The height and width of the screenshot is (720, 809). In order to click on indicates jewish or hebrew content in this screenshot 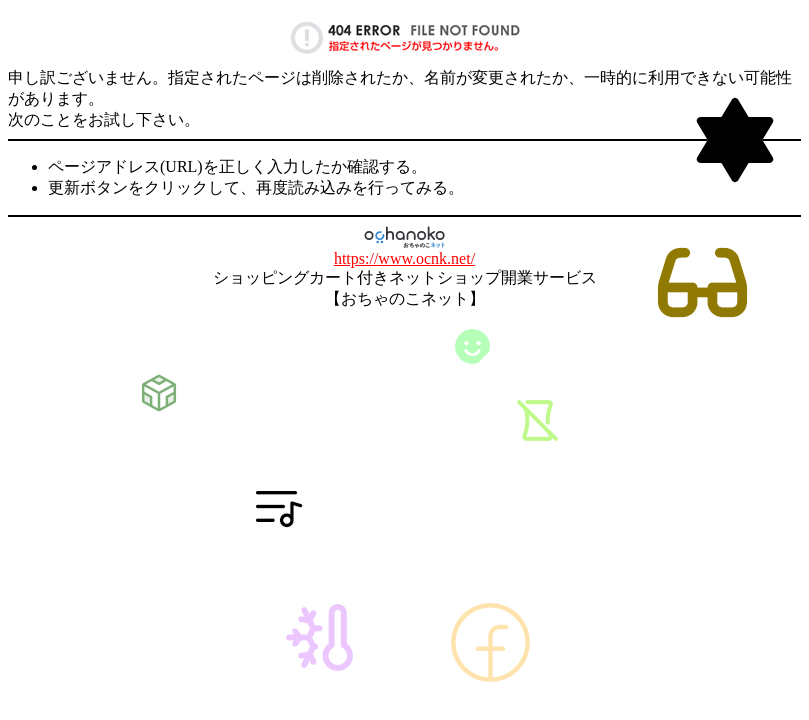, I will do `click(735, 140)`.